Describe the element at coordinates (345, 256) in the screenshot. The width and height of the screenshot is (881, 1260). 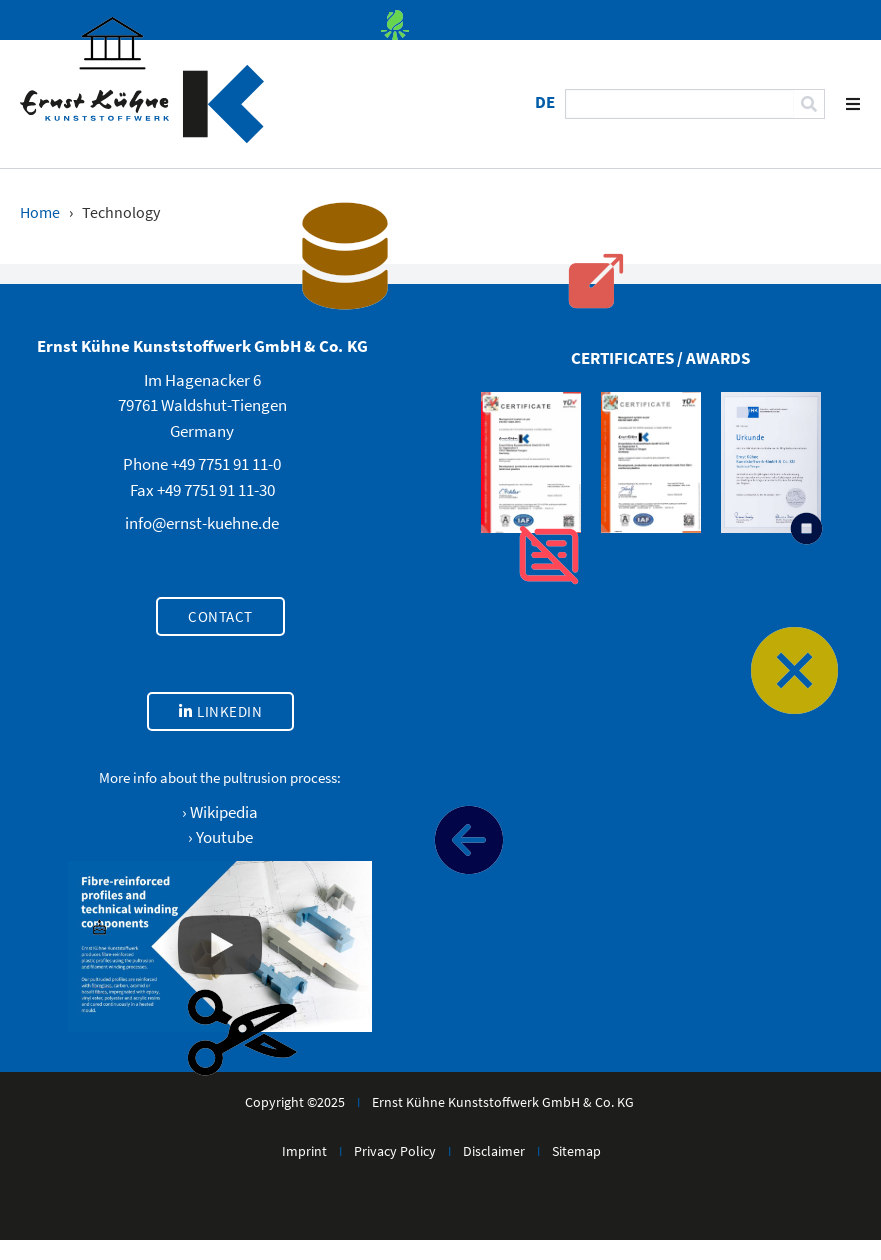
I see `access server or database settings` at that location.